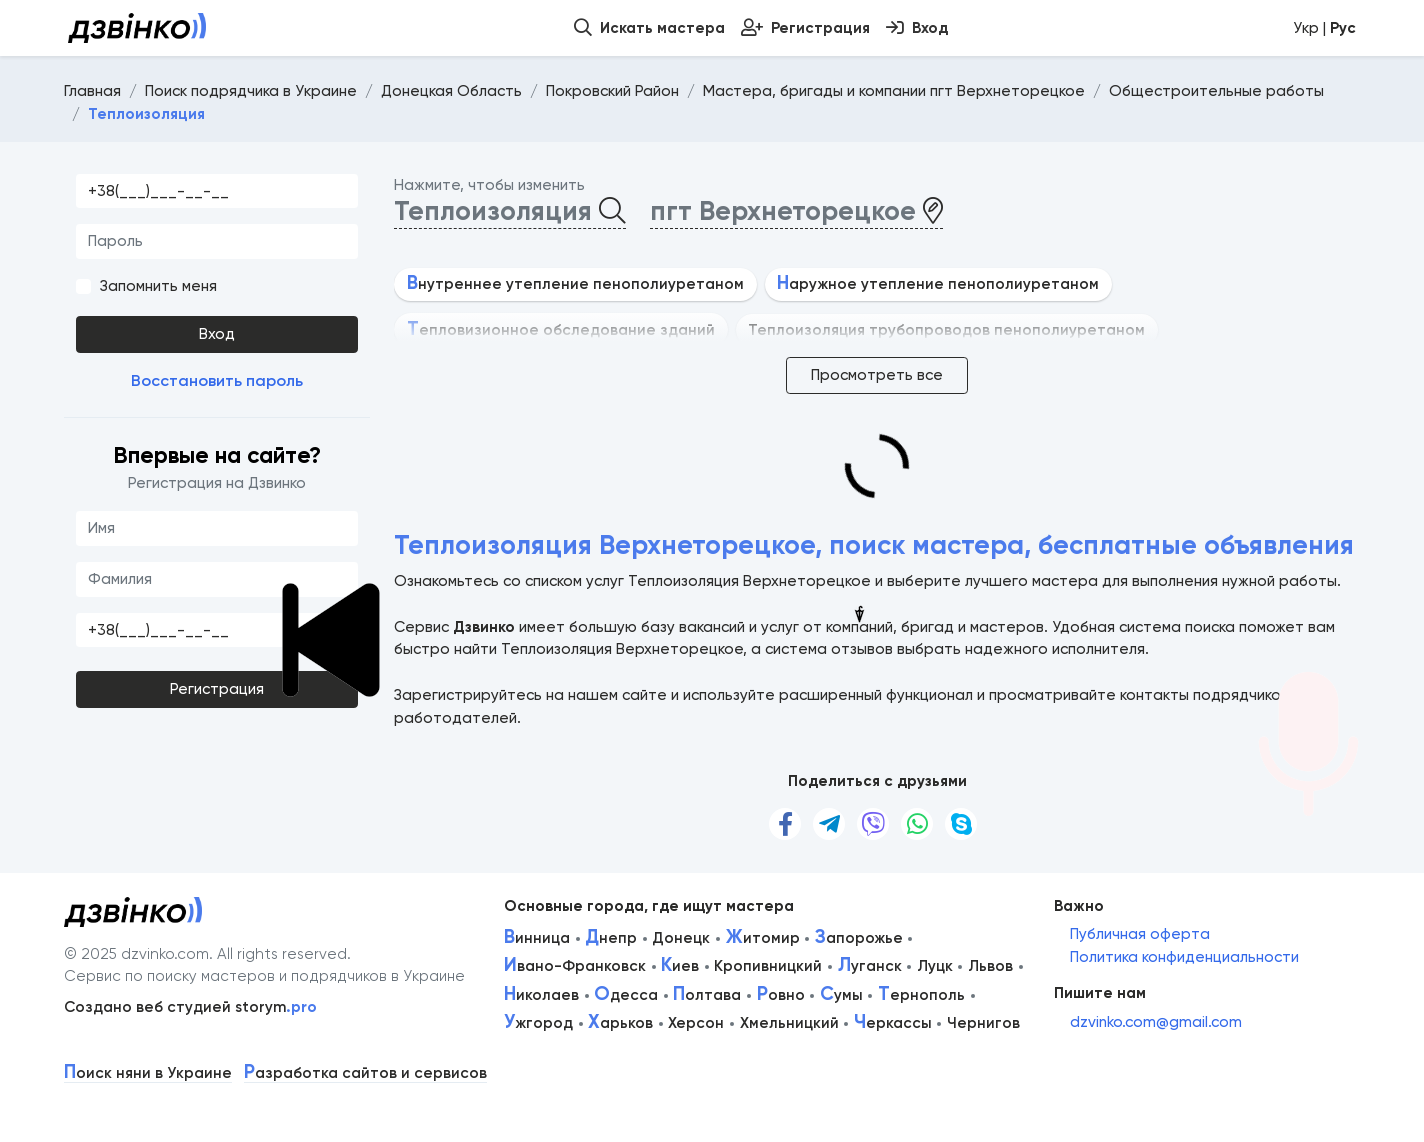 The width and height of the screenshot is (1424, 1142). I want to click on view weather protection or rain forecast, so click(859, 614).